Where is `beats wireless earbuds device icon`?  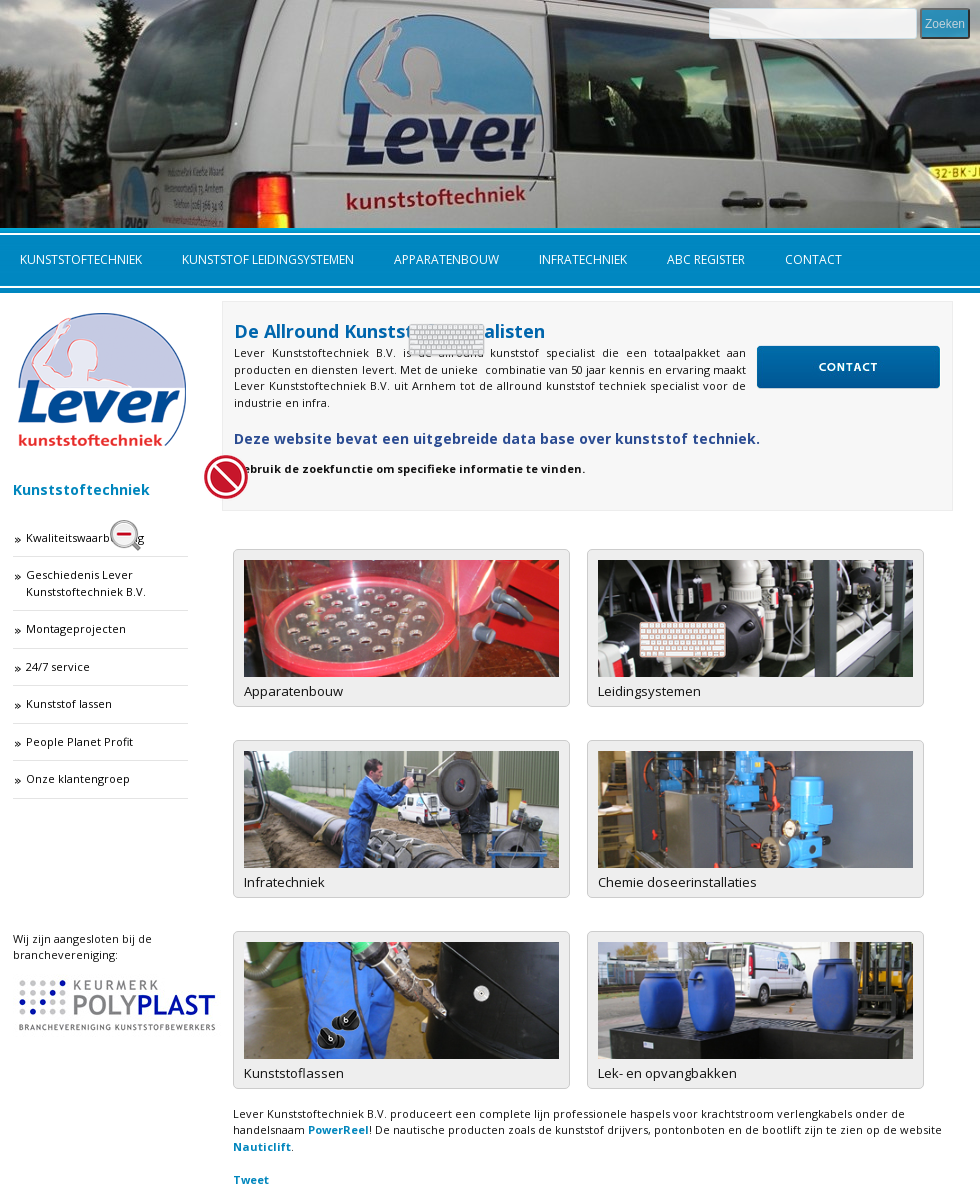
beats wireless earbuds device icon is located at coordinates (338, 1029).